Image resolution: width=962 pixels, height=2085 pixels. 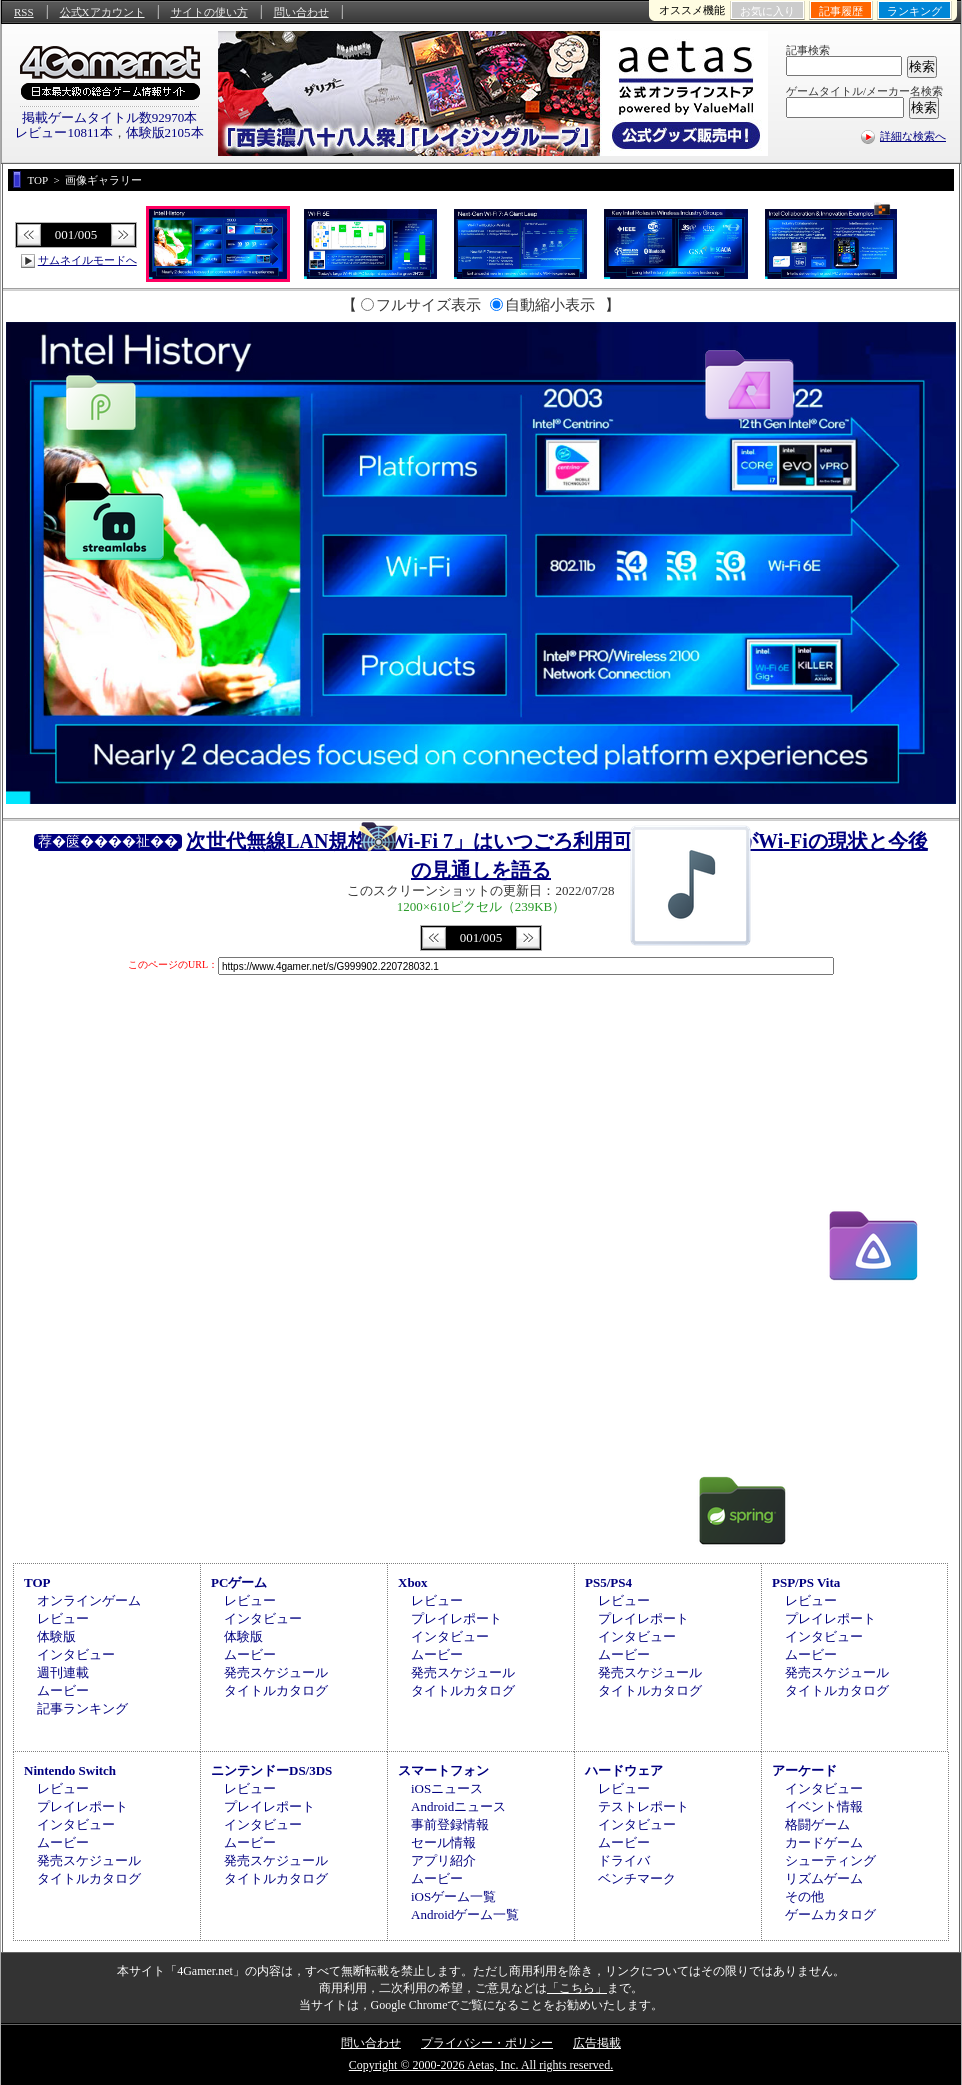 I want to click on open folder containing pokémon beast ball assets, so click(x=378, y=836).